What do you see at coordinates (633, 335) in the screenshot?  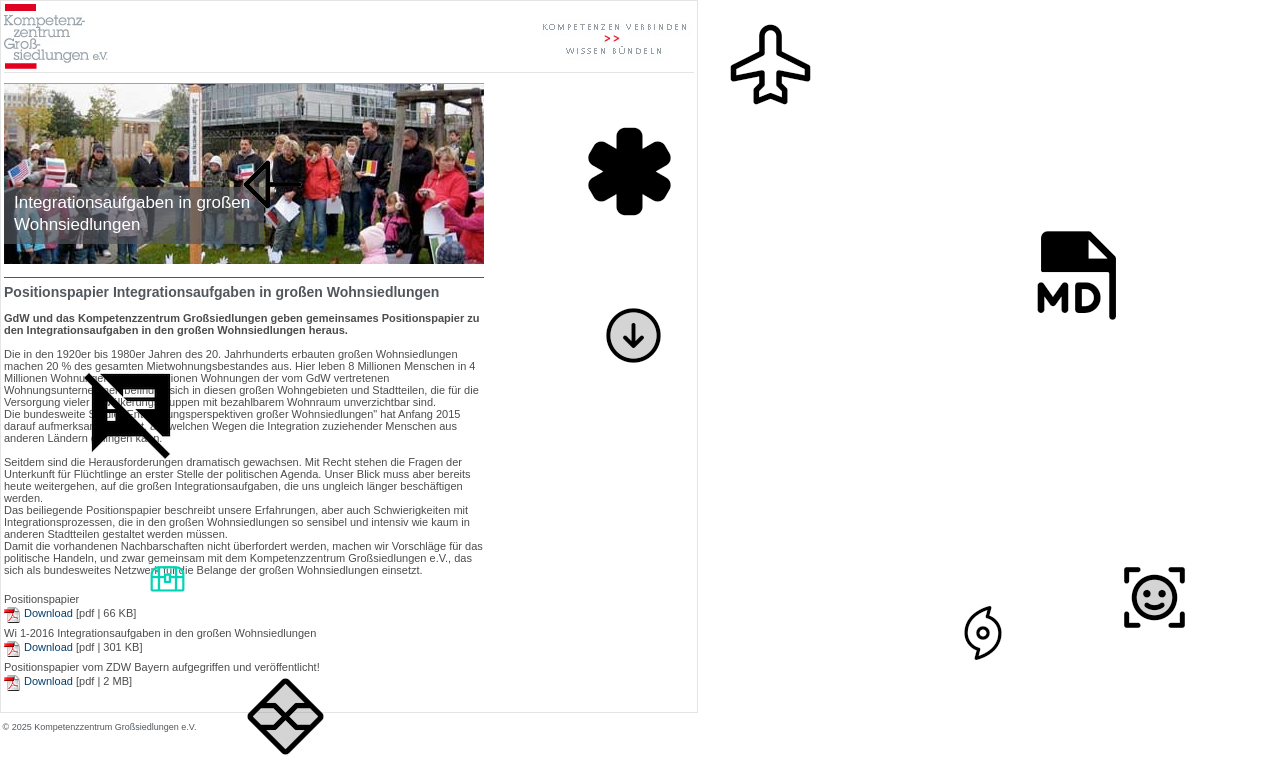 I see `download file or content` at bounding box center [633, 335].